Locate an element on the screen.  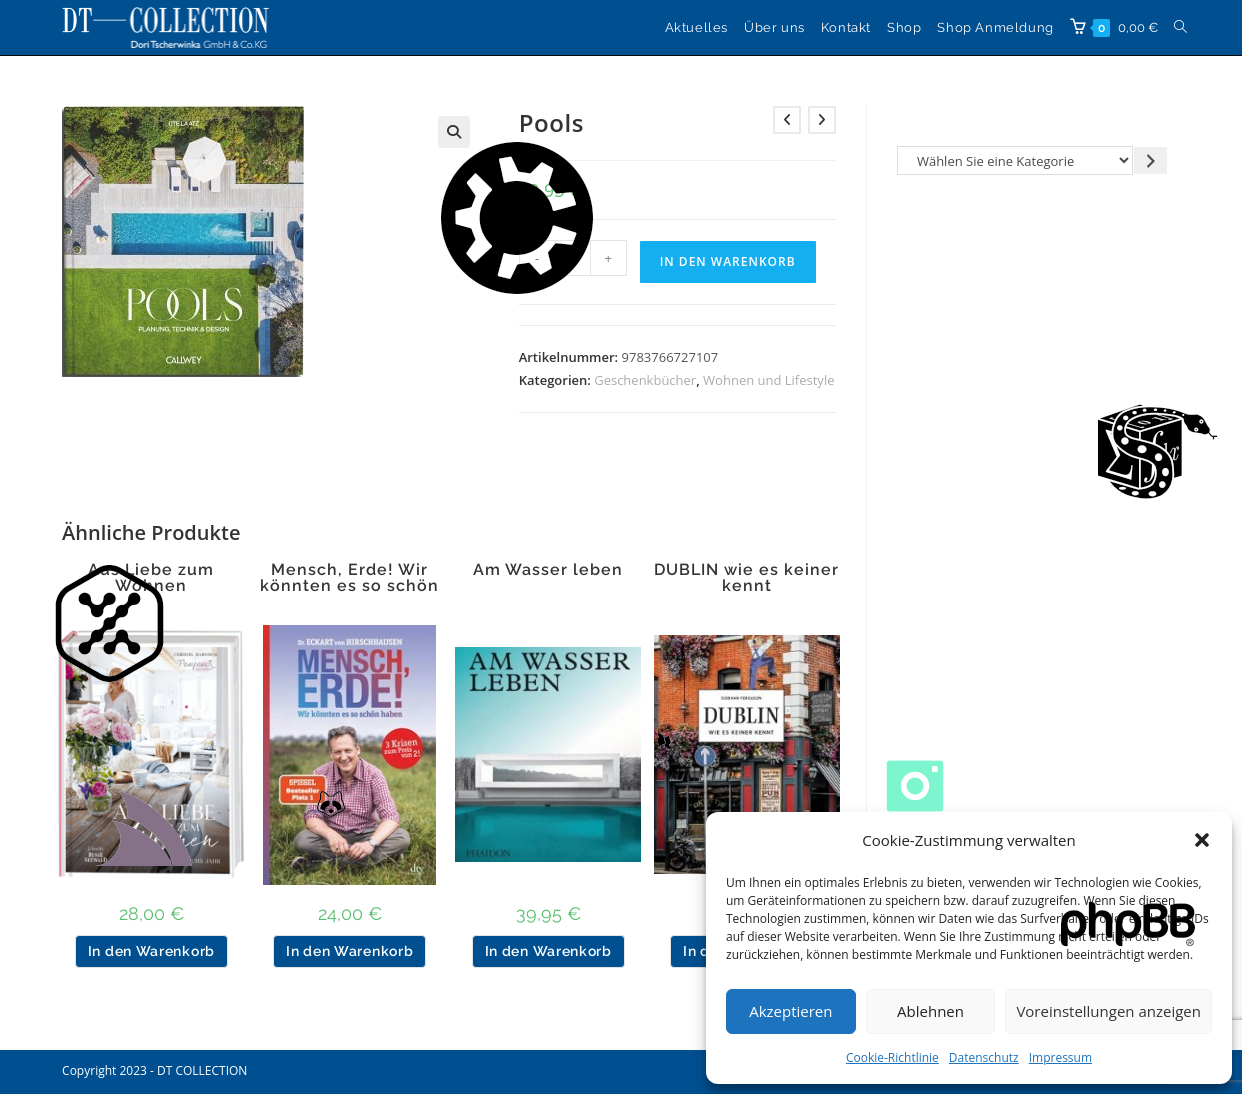
visit phpBB forum software website is located at coordinates (1128, 924).